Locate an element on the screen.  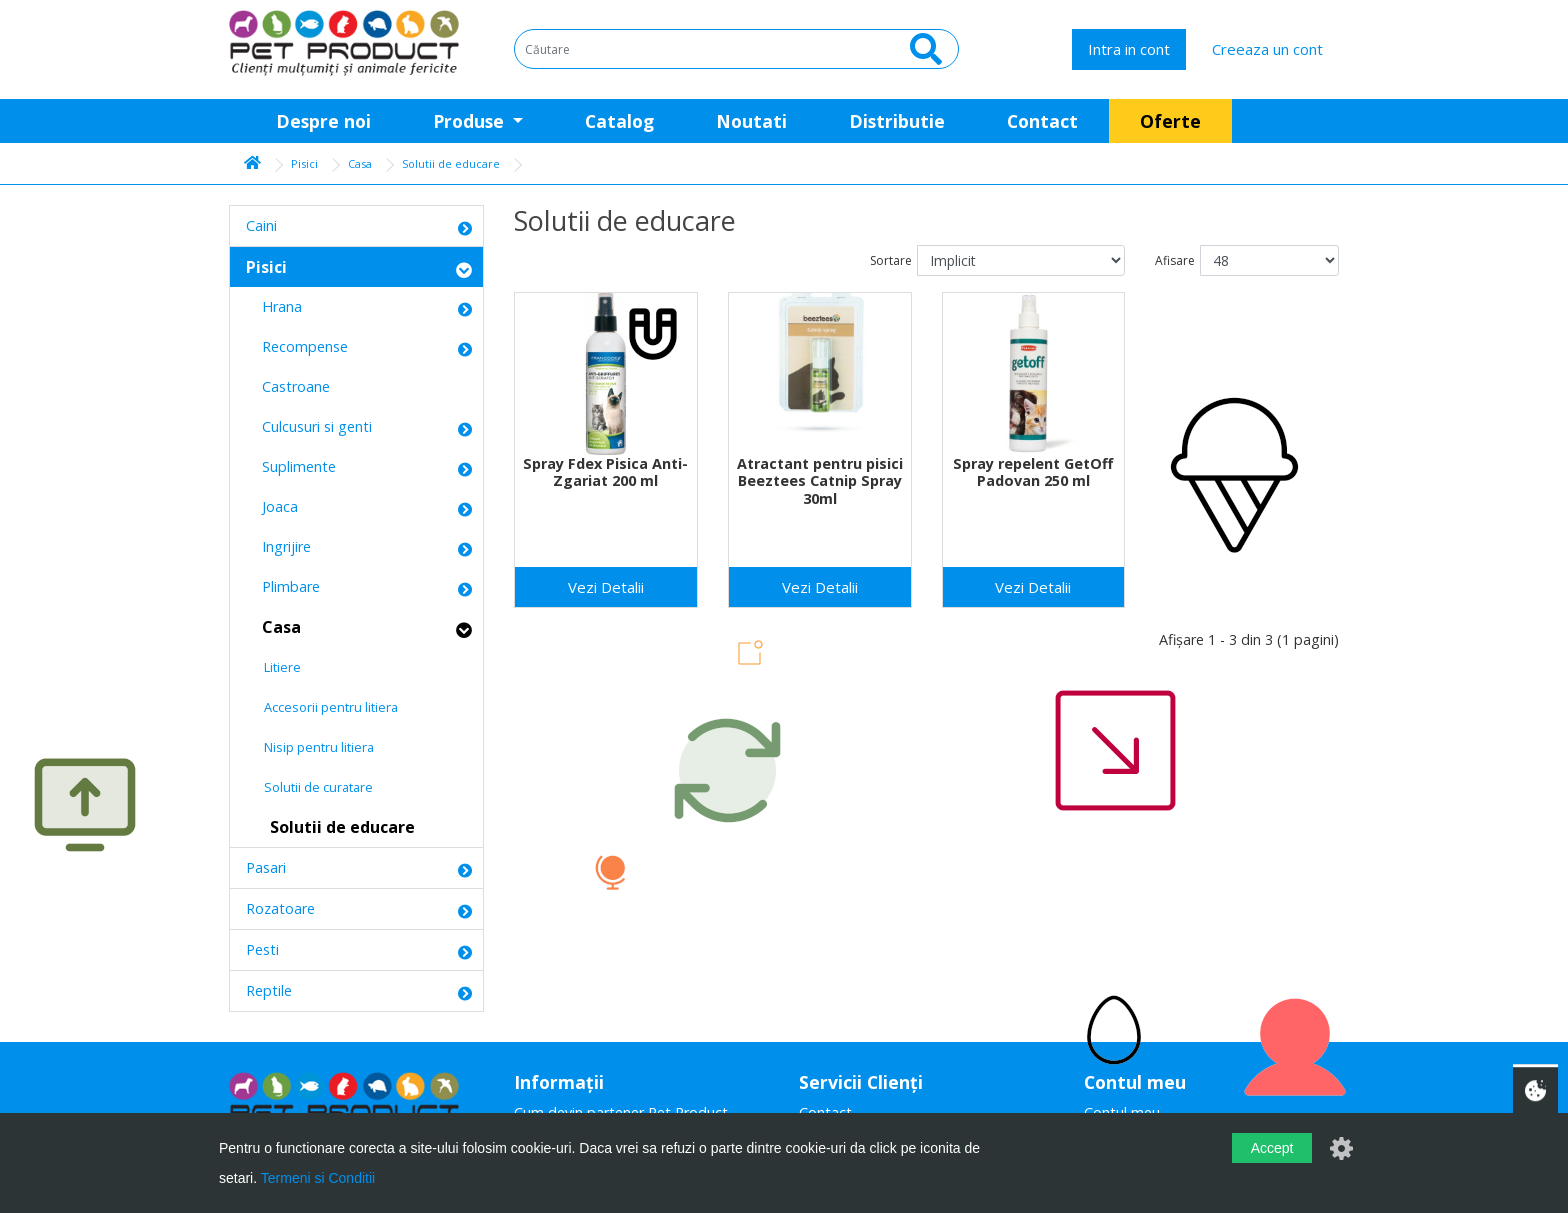
navigate to bottom-right corner is located at coordinates (1115, 750).